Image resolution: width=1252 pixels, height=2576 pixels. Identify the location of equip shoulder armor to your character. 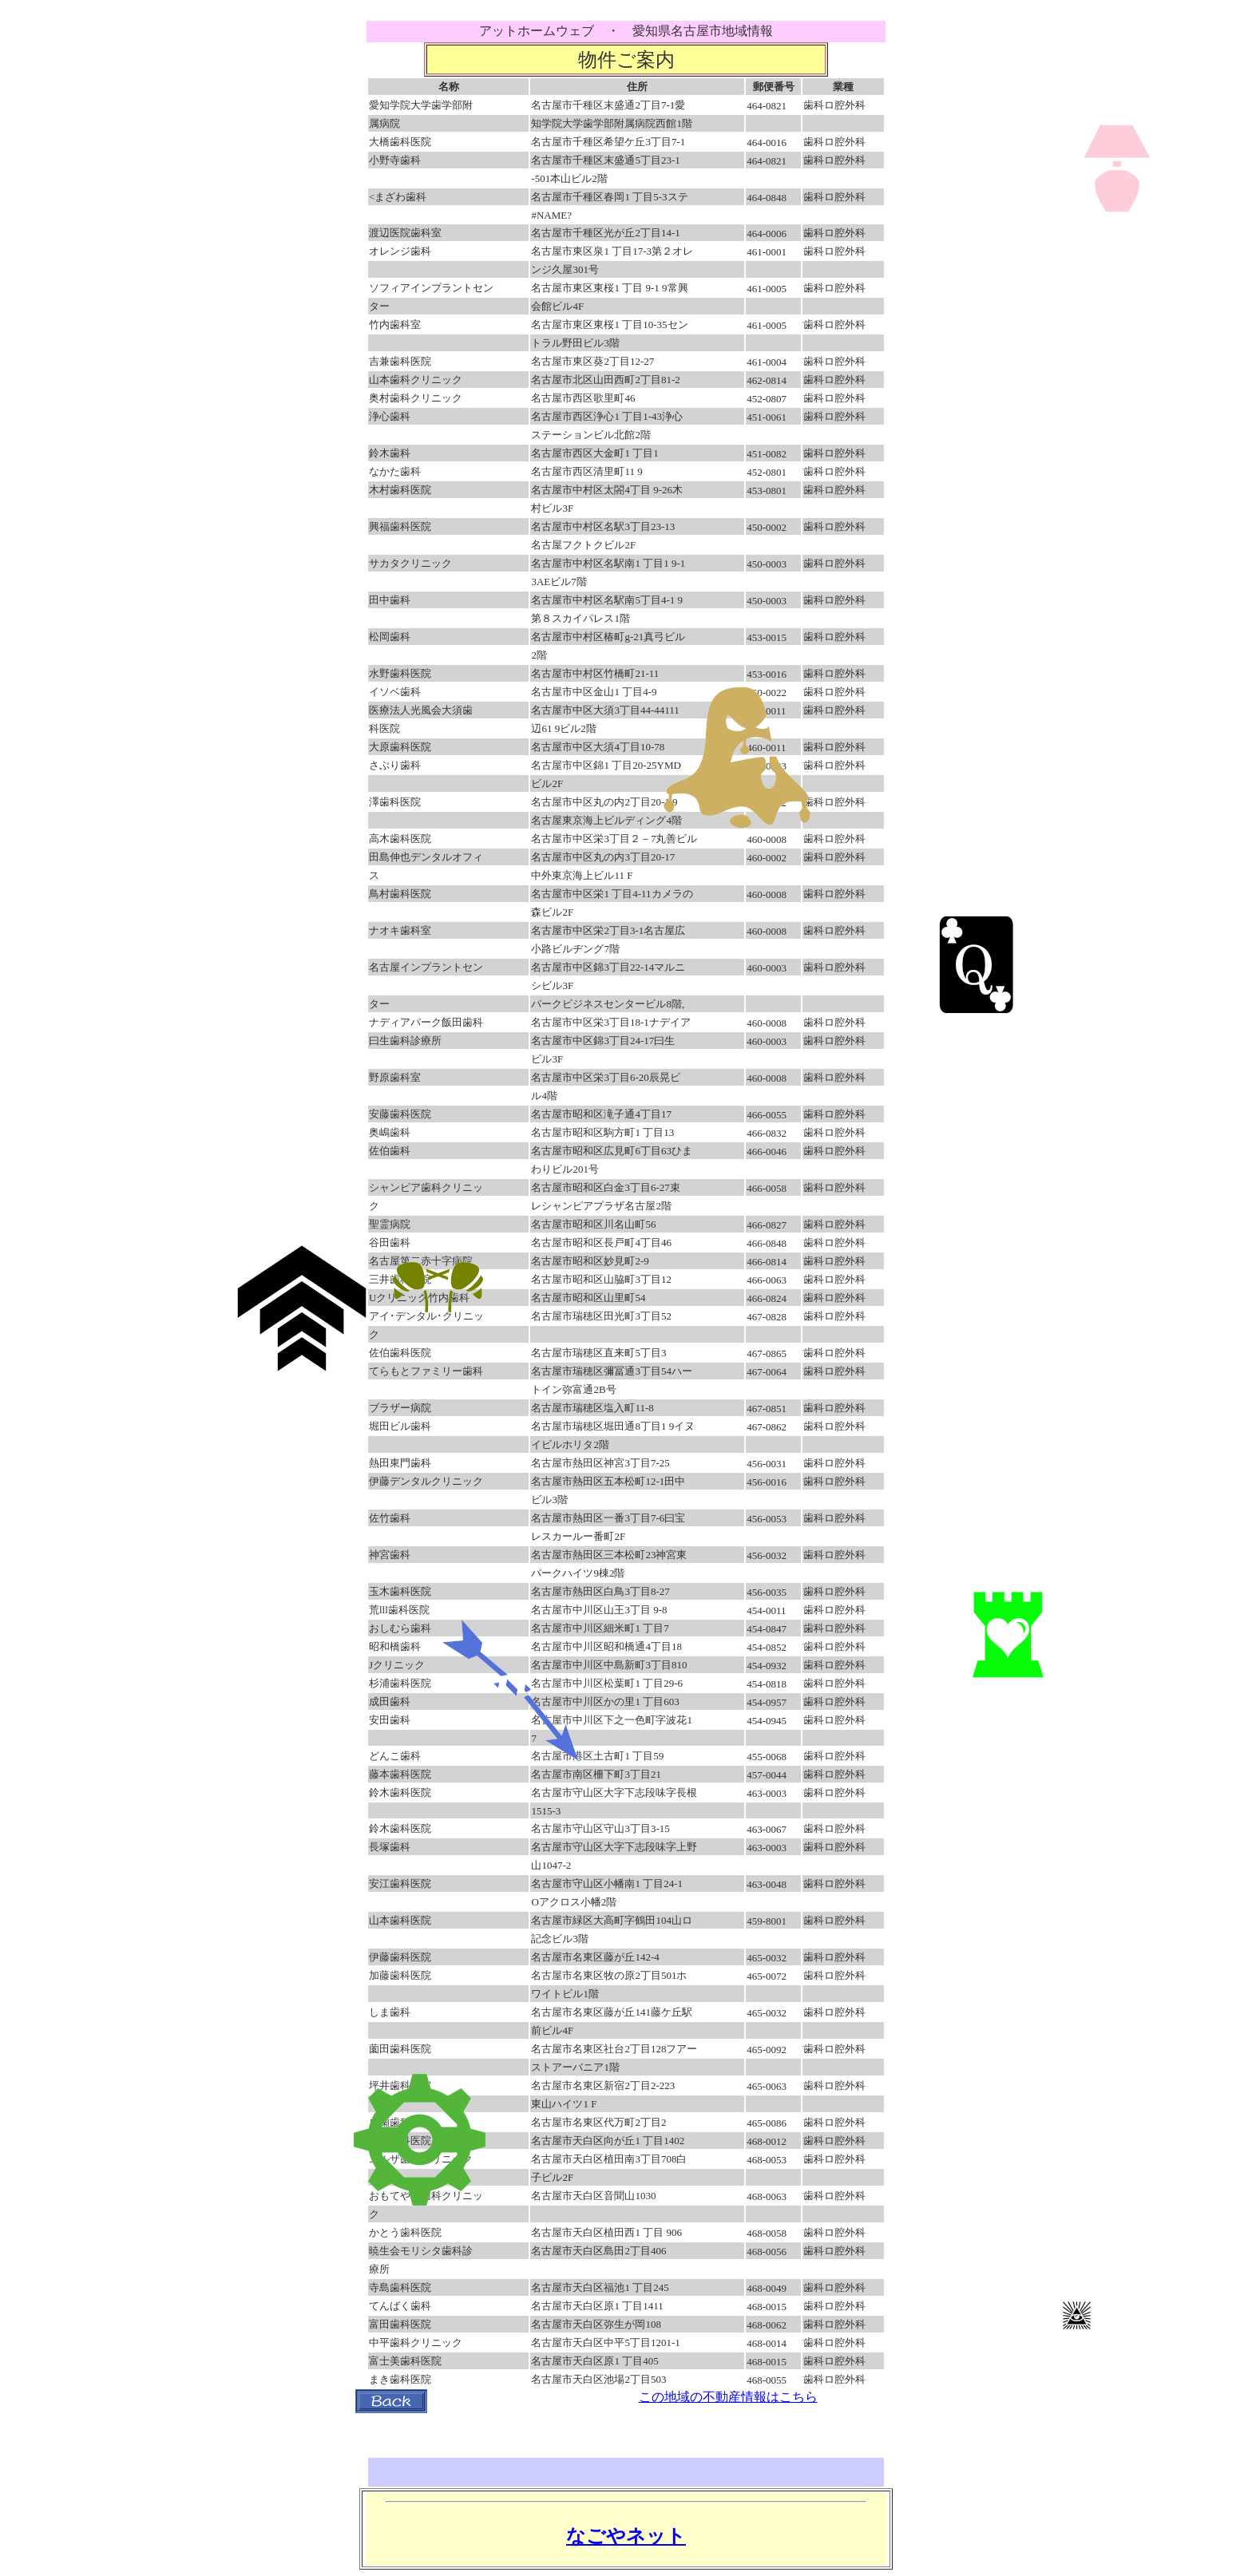
(438, 1287).